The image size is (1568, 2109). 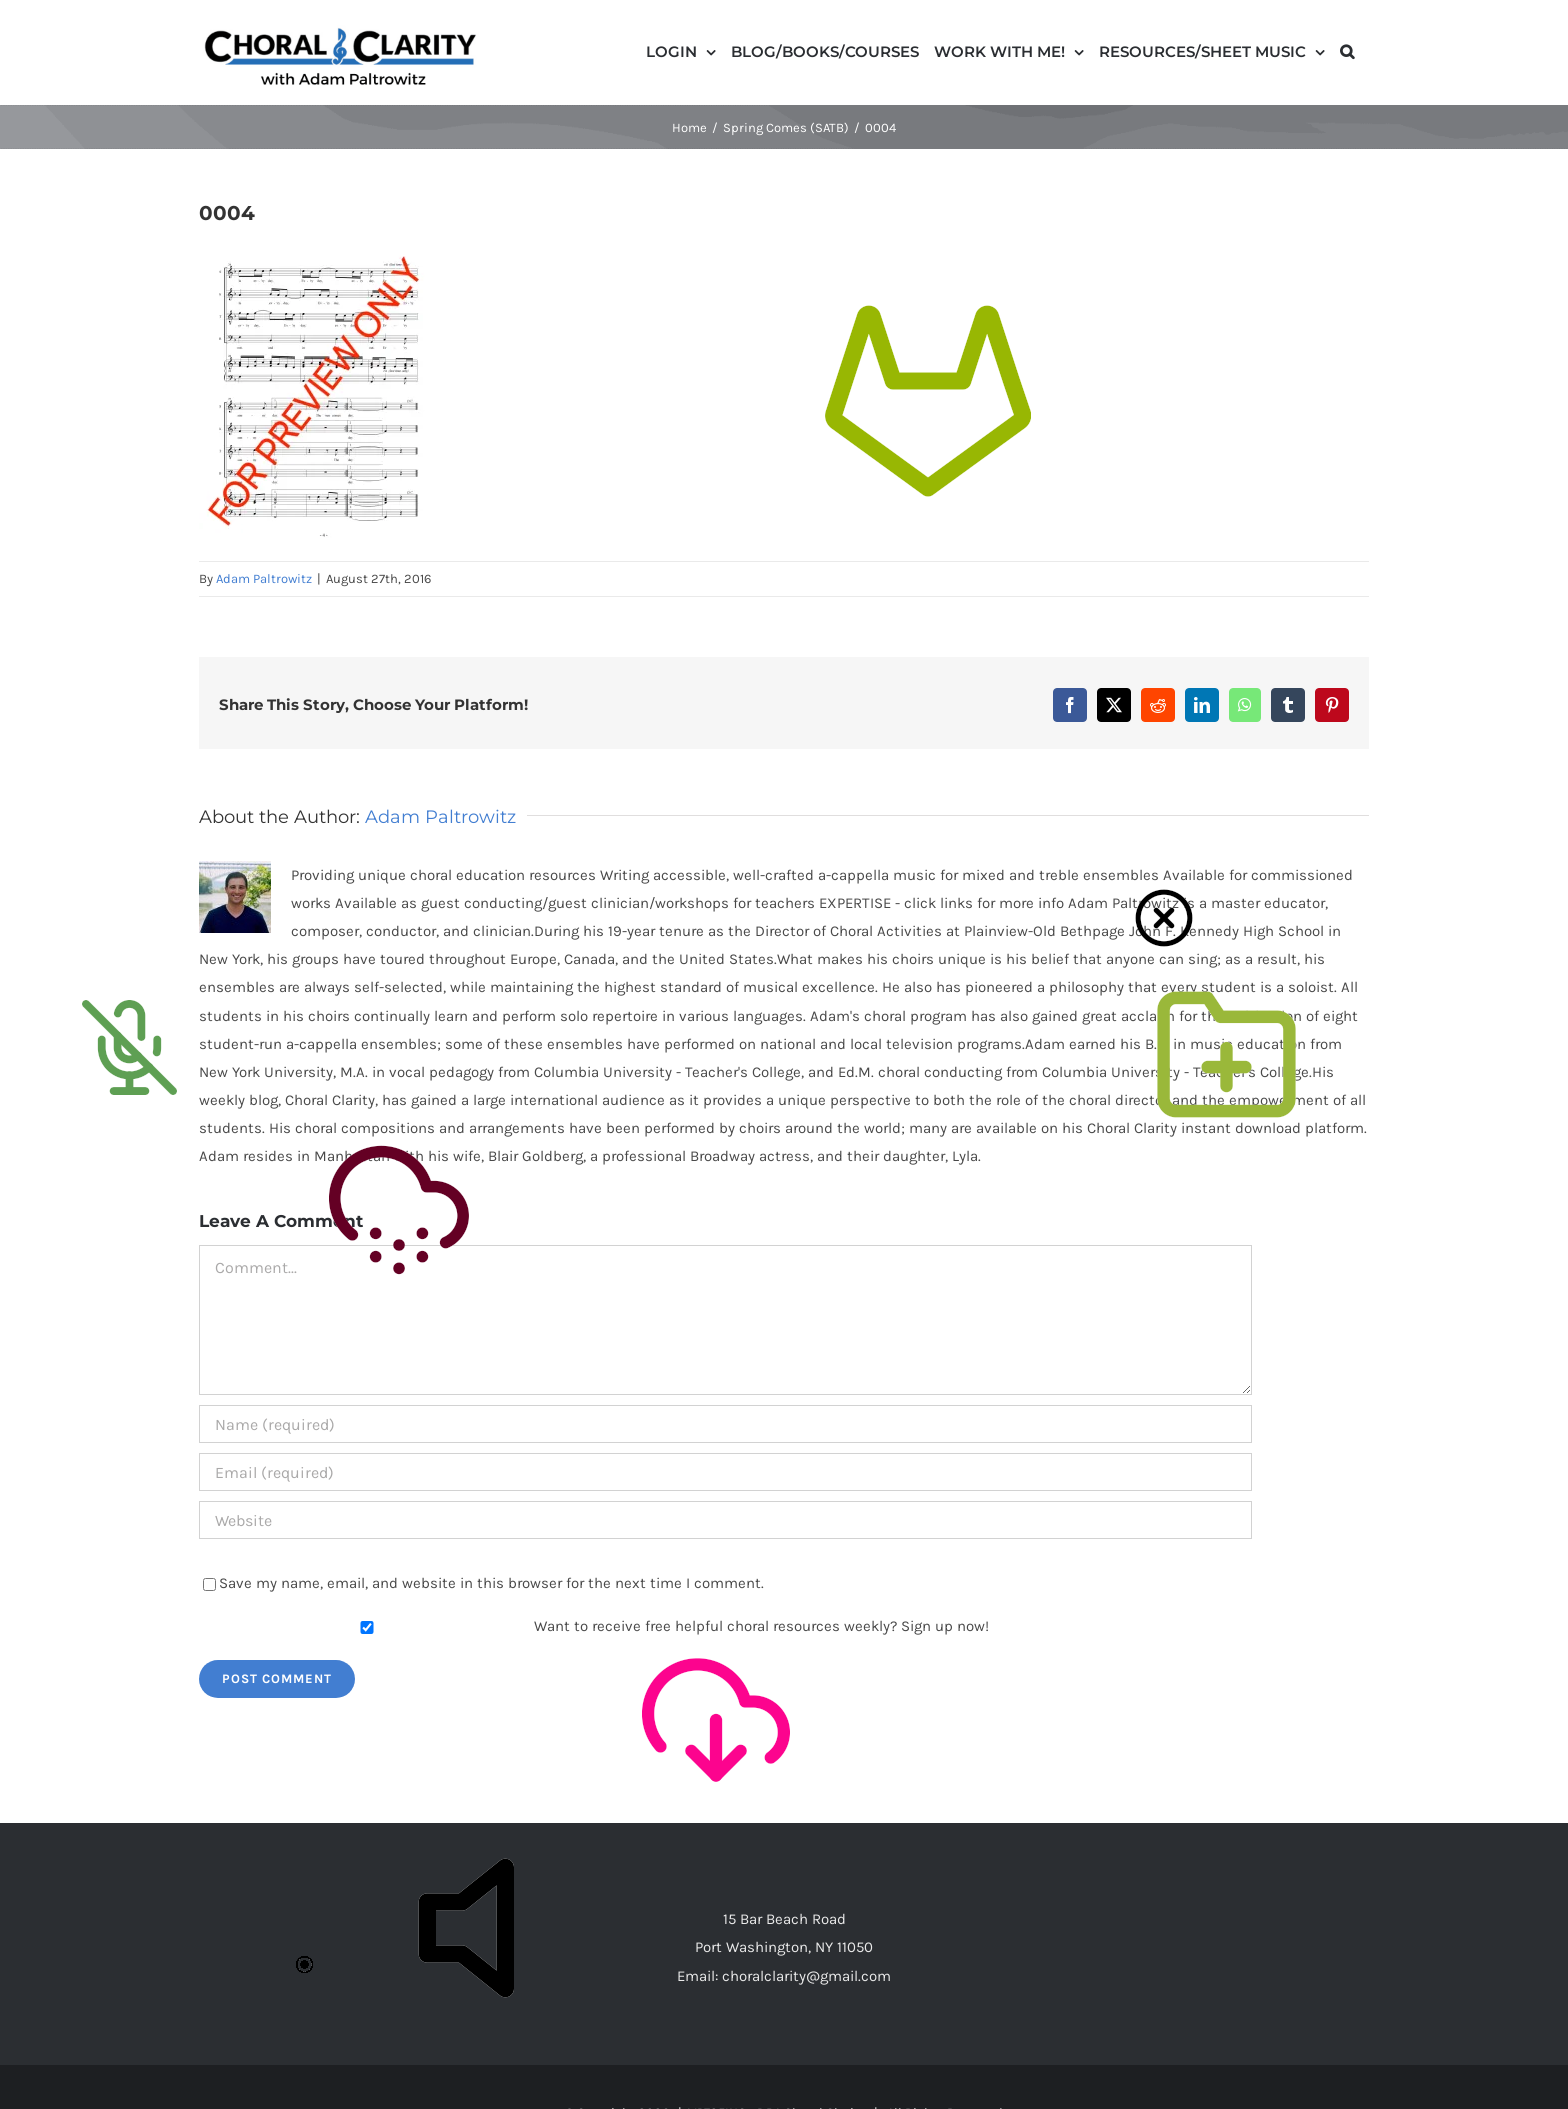 What do you see at coordinates (1164, 918) in the screenshot?
I see `close or dismiss a dialog` at bounding box center [1164, 918].